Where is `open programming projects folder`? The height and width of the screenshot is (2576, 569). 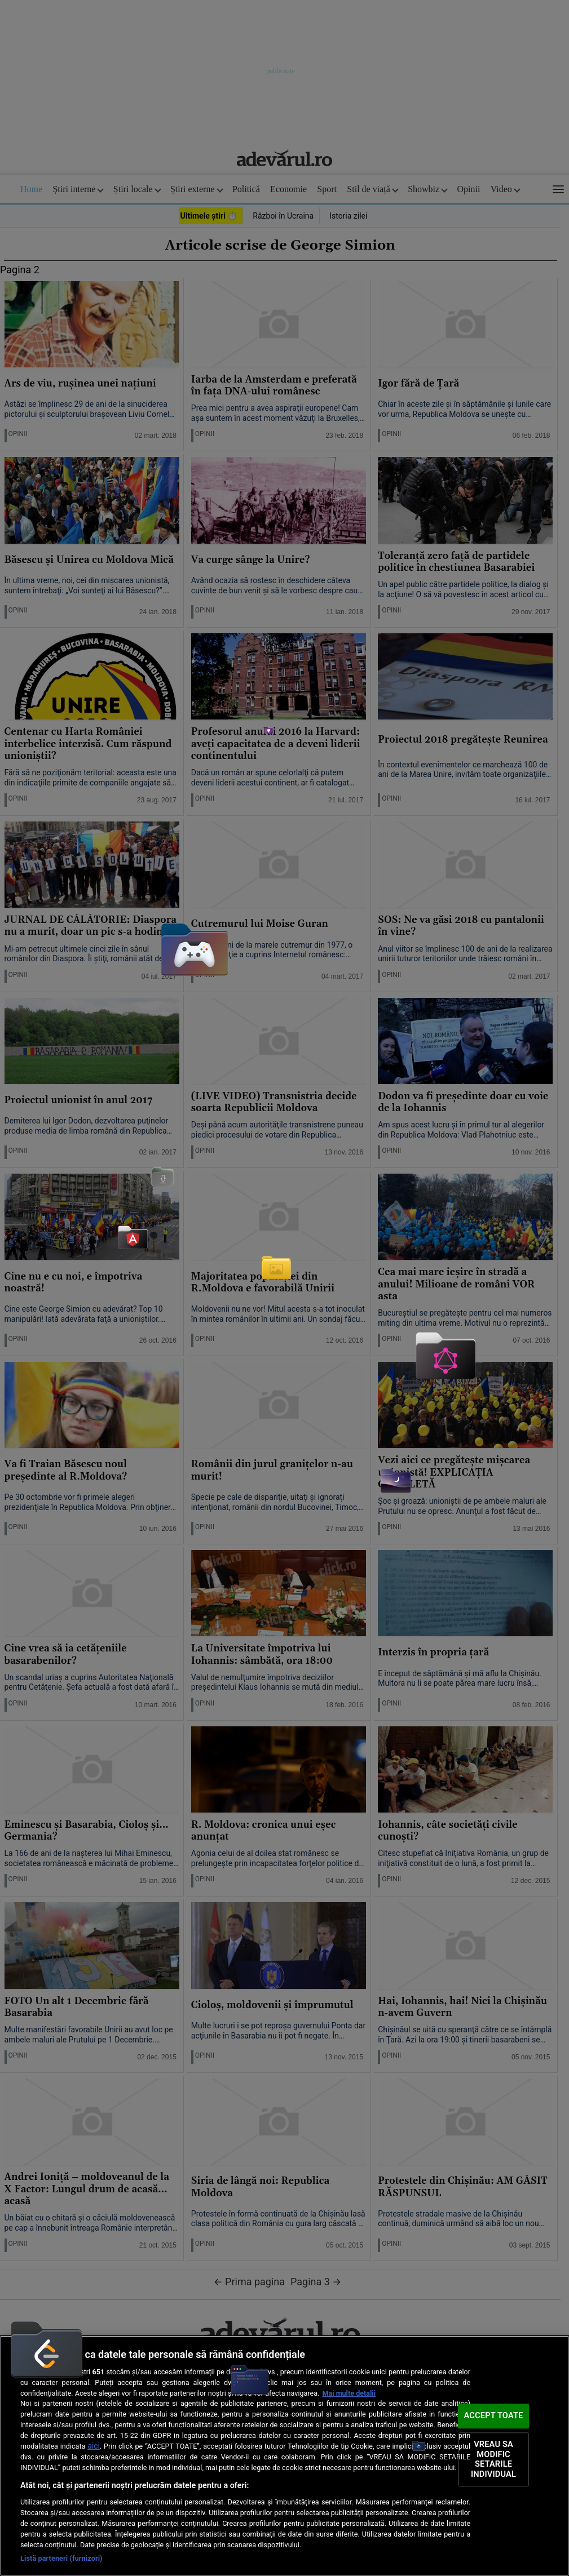
open programming projects folder is located at coordinates (249, 2380).